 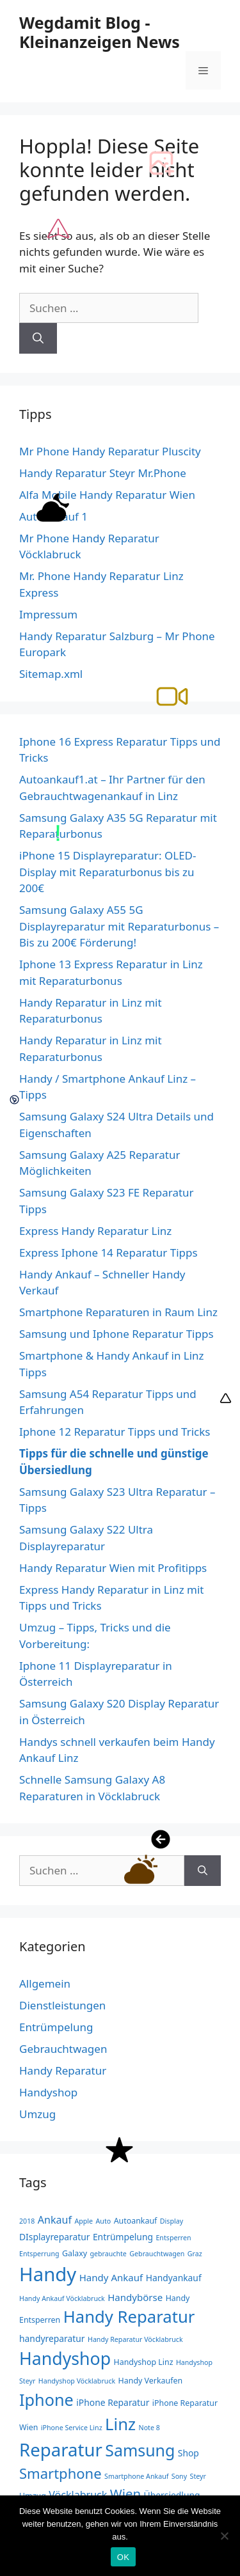 What do you see at coordinates (58, 229) in the screenshot?
I see `send a message` at bounding box center [58, 229].